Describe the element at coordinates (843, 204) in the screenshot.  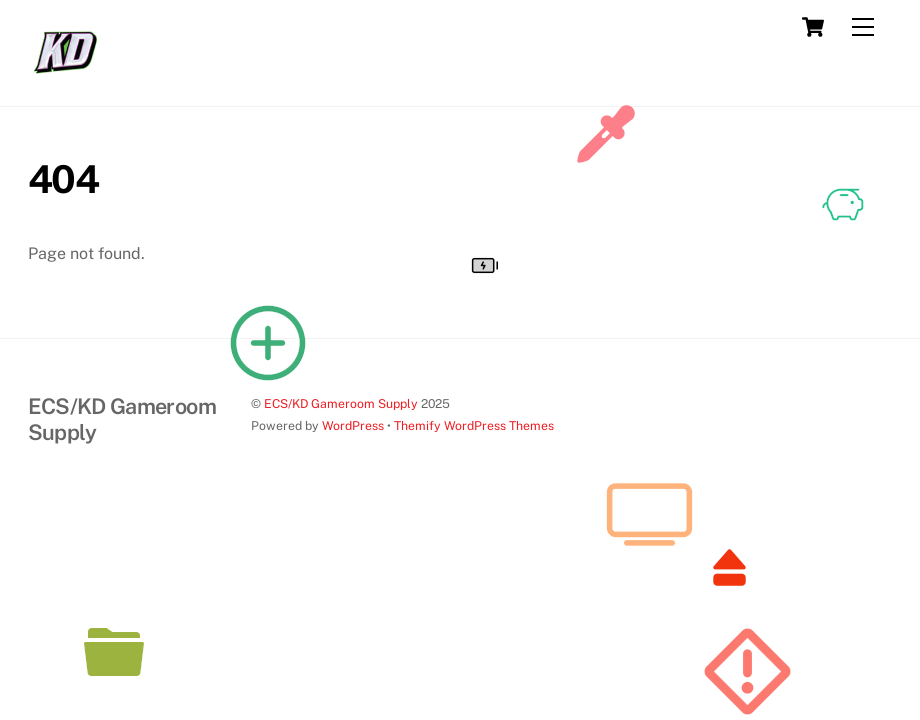
I see `access savings or budget features` at that location.